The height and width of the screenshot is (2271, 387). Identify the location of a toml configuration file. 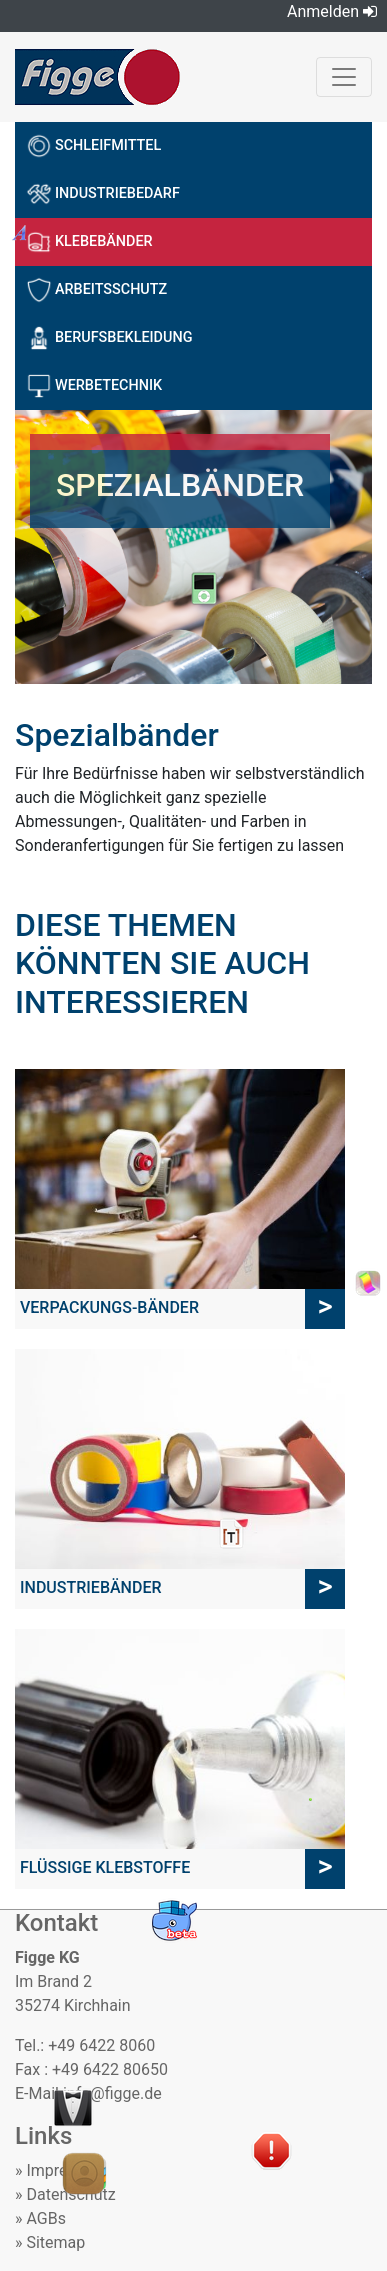
(231, 1533).